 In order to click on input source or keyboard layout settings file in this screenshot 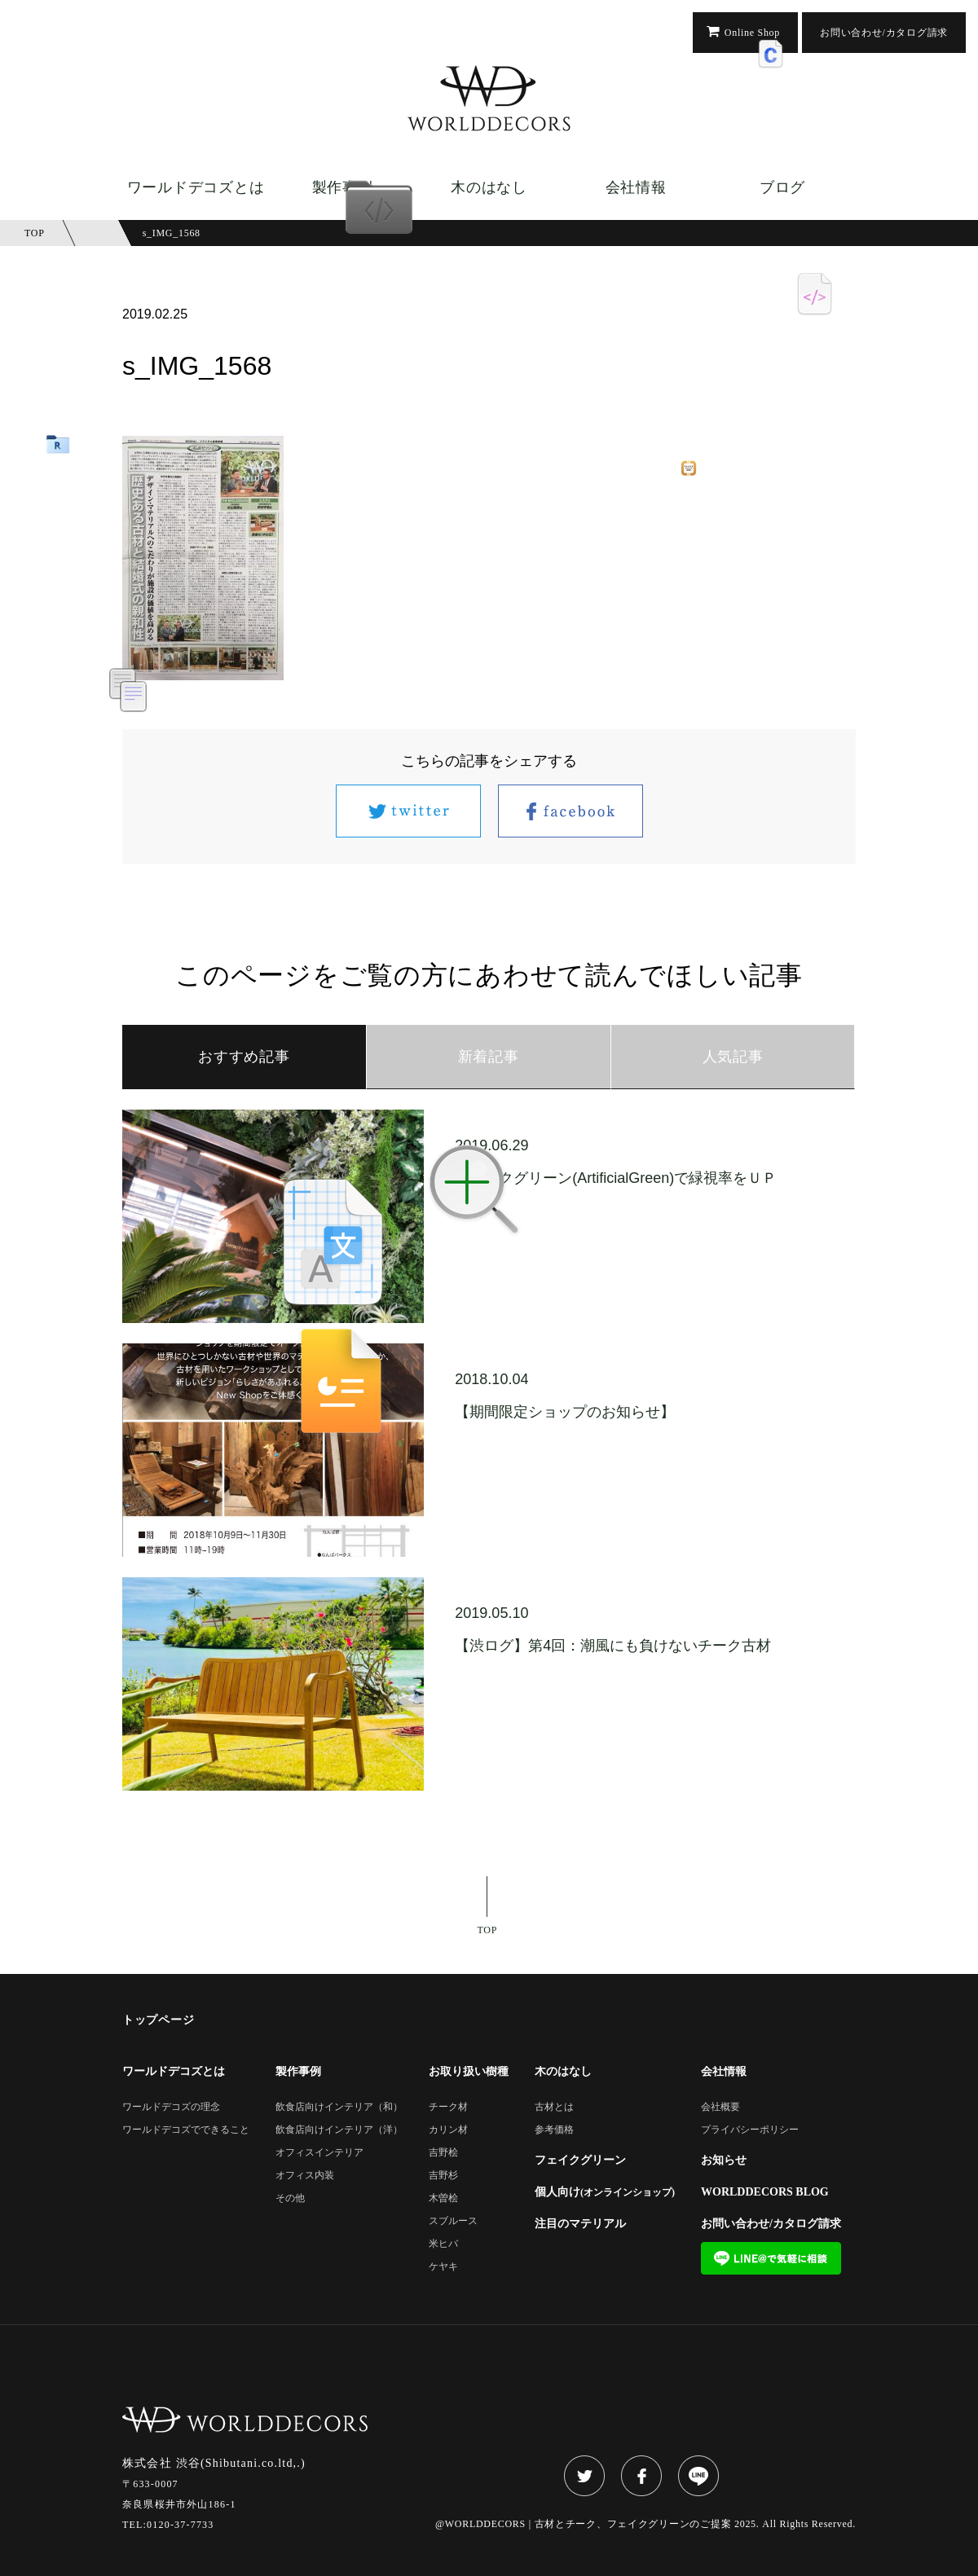, I will do `click(689, 468)`.